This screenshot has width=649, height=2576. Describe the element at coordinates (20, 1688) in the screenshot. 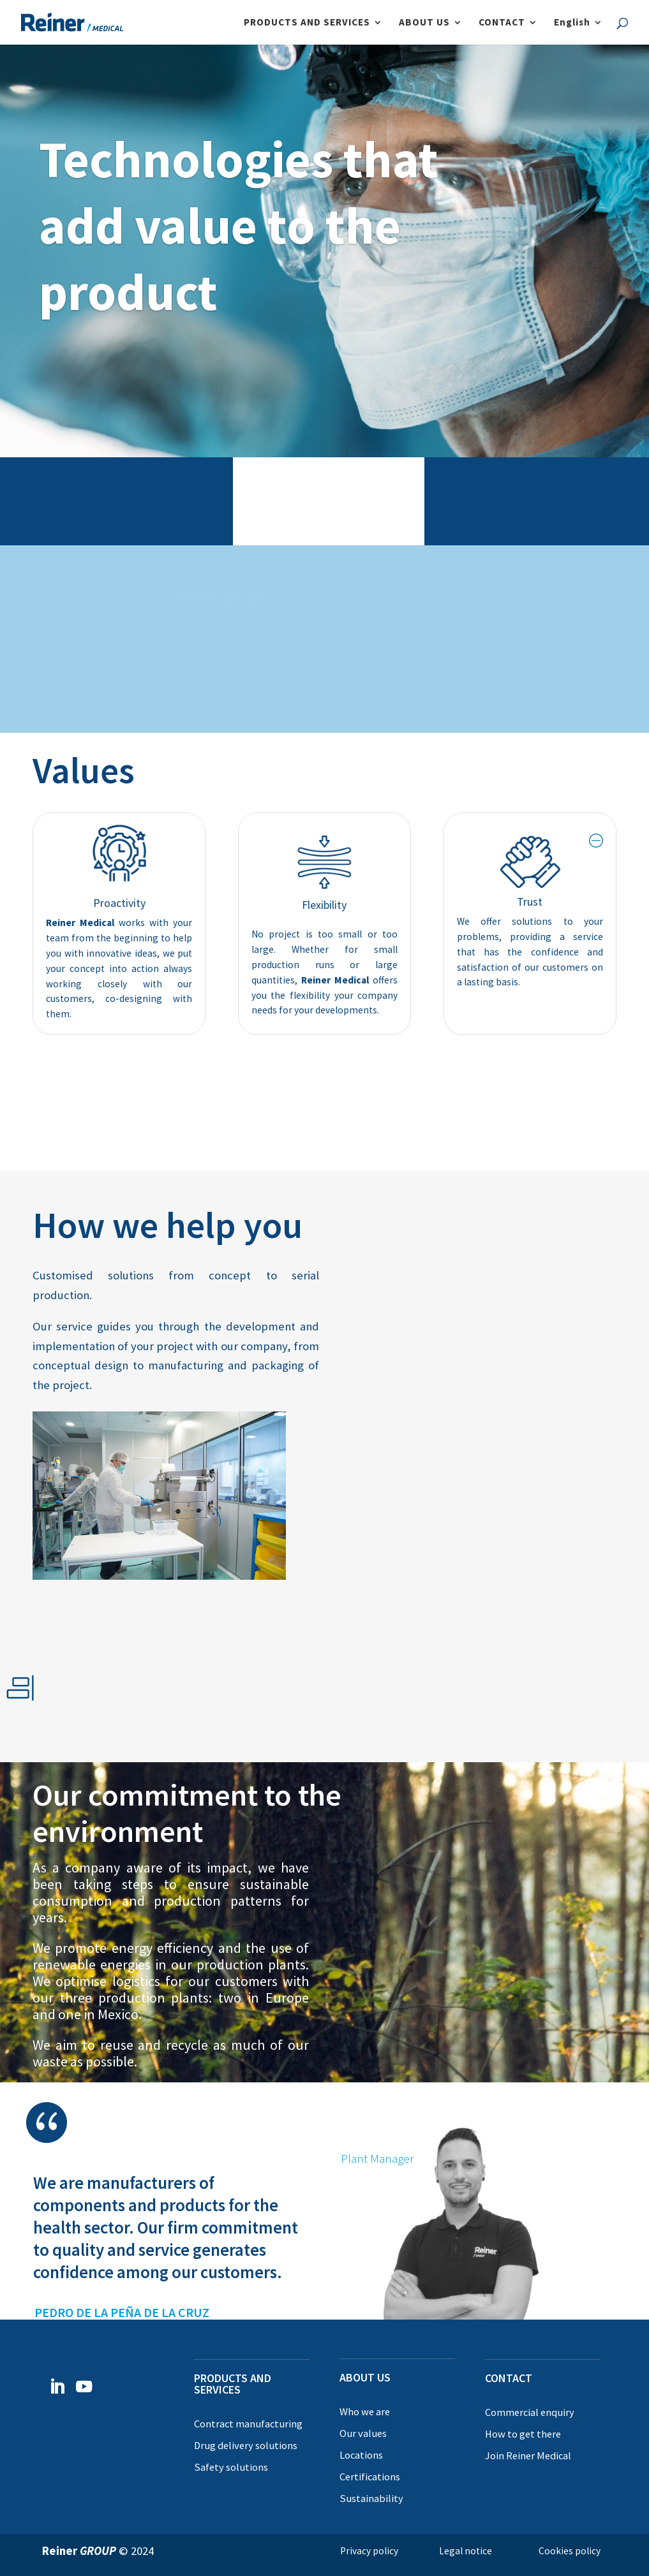

I see `align text or content to the right` at that location.